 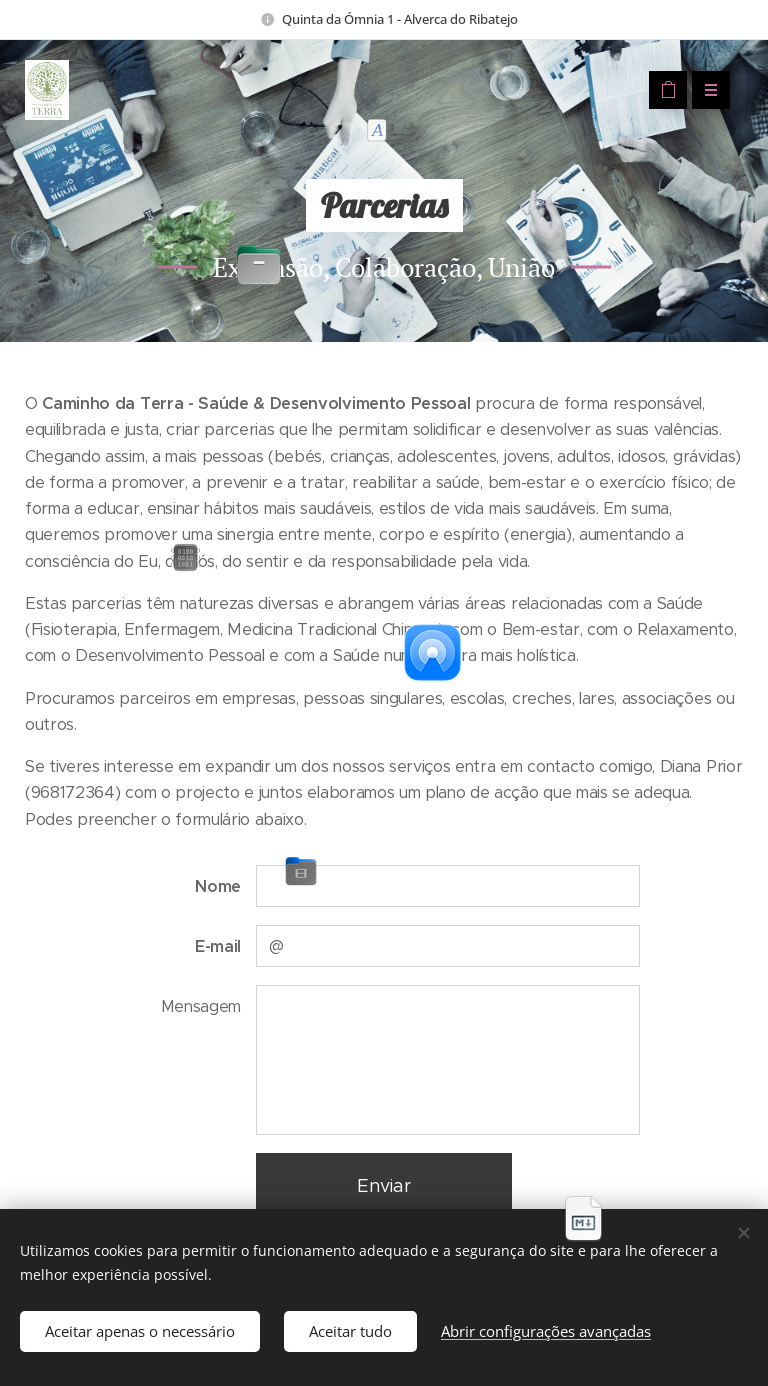 I want to click on firmware file type indicator, so click(x=185, y=557).